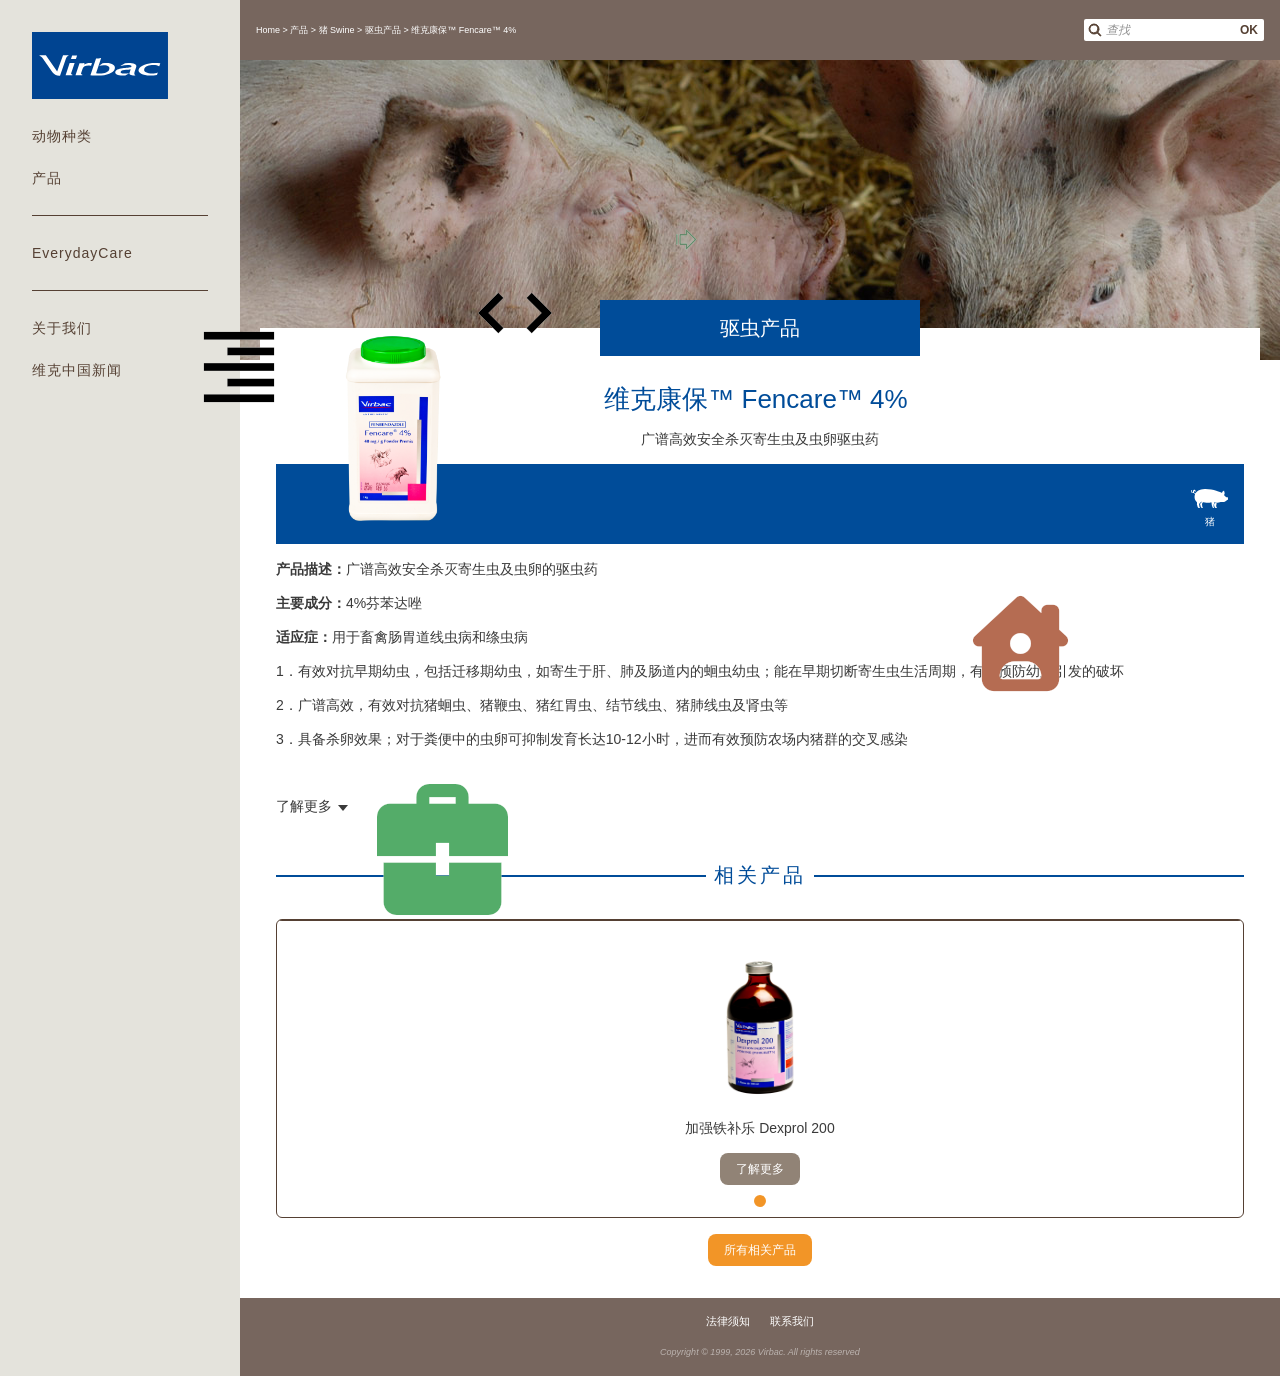 The height and width of the screenshot is (1376, 1280). Describe the element at coordinates (1020, 643) in the screenshot. I see `view home or family account settings` at that location.